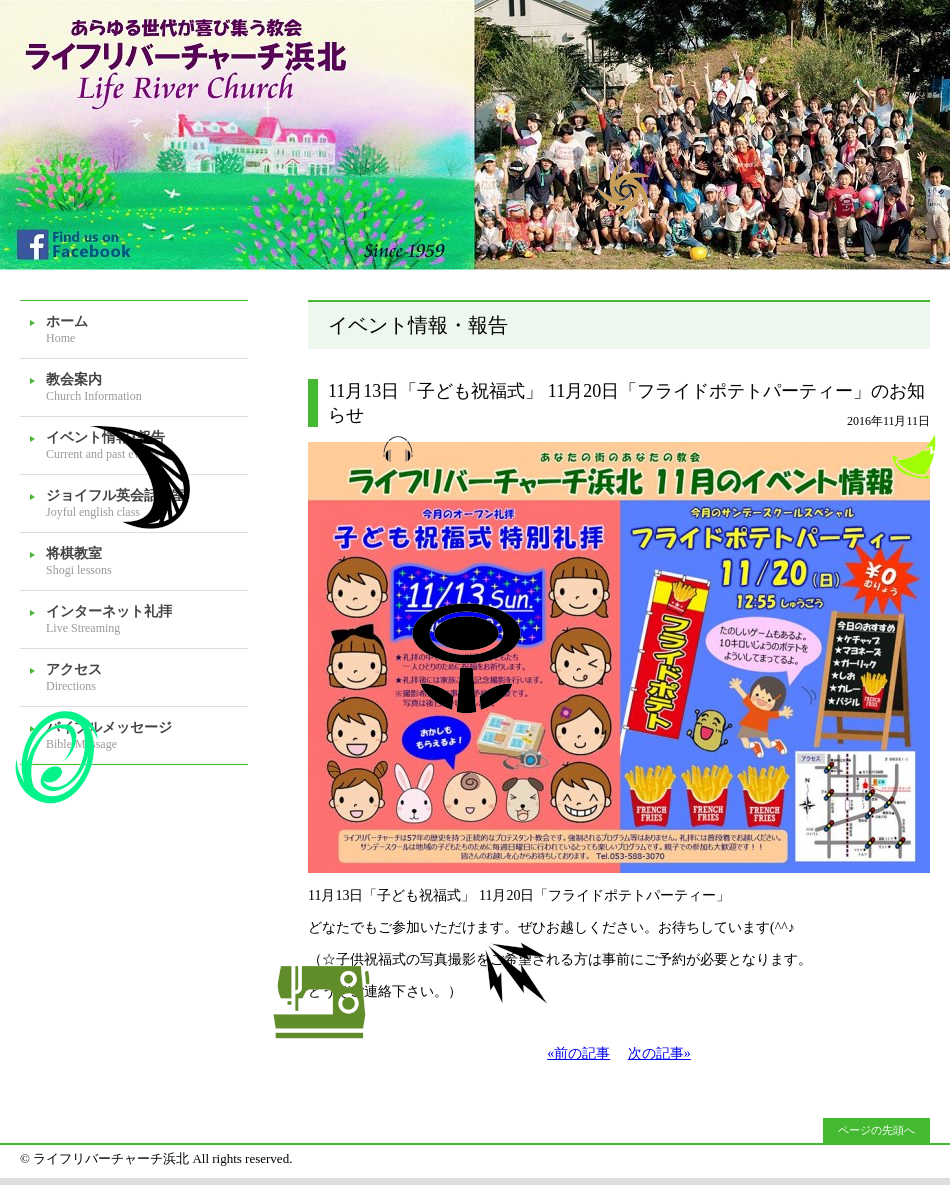 This screenshot has width=950, height=1185. Describe the element at coordinates (321, 994) in the screenshot. I see `access sewing or crafting tools` at that location.